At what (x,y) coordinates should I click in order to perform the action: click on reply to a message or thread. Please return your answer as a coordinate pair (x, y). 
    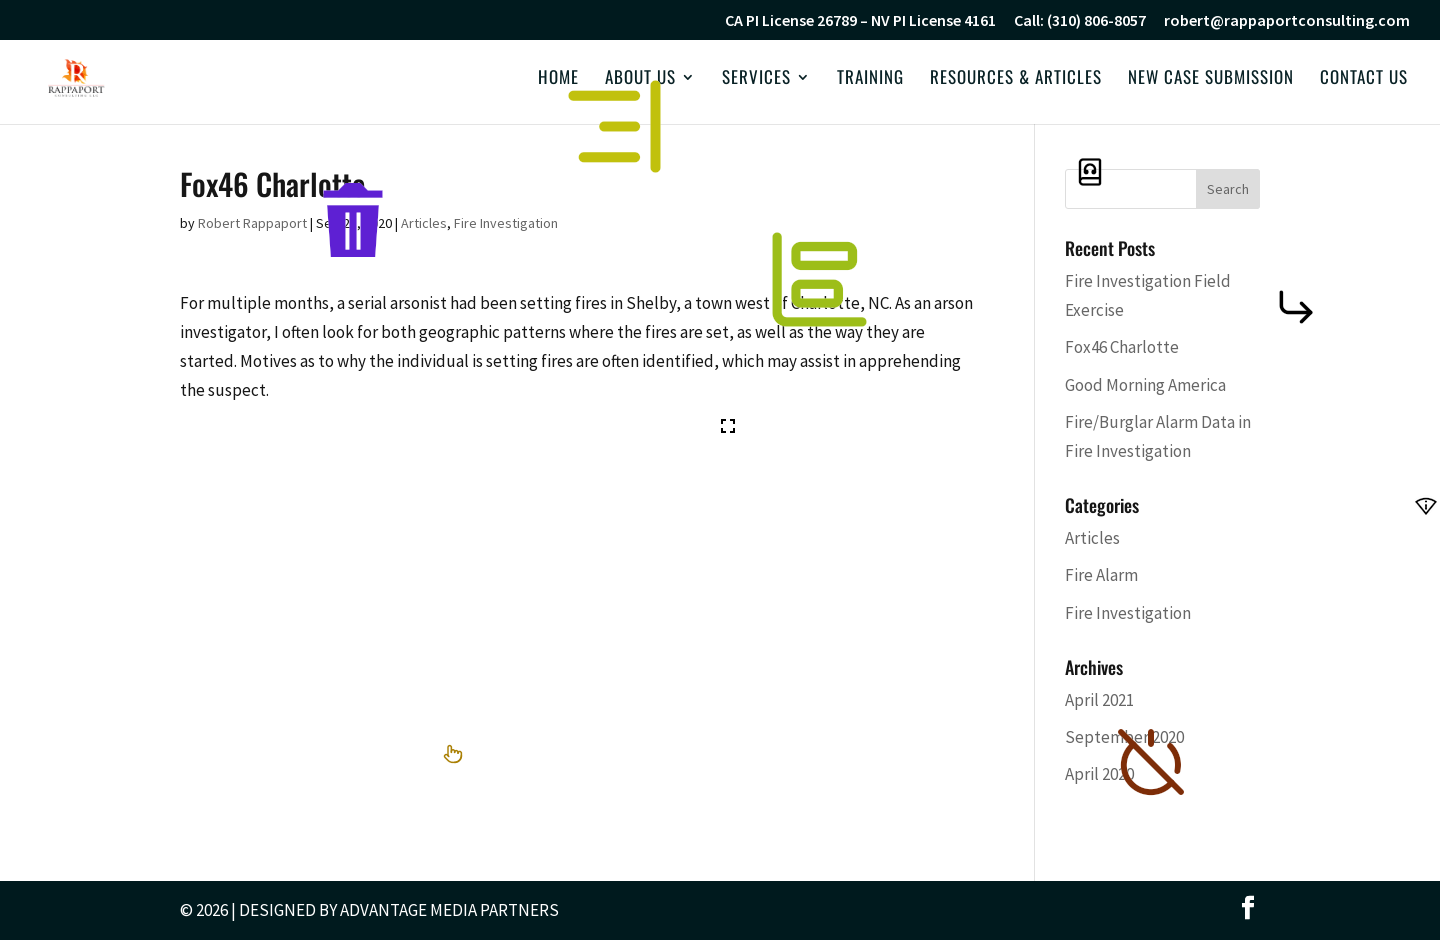
    Looking at the image, I should click on (1296, 307).